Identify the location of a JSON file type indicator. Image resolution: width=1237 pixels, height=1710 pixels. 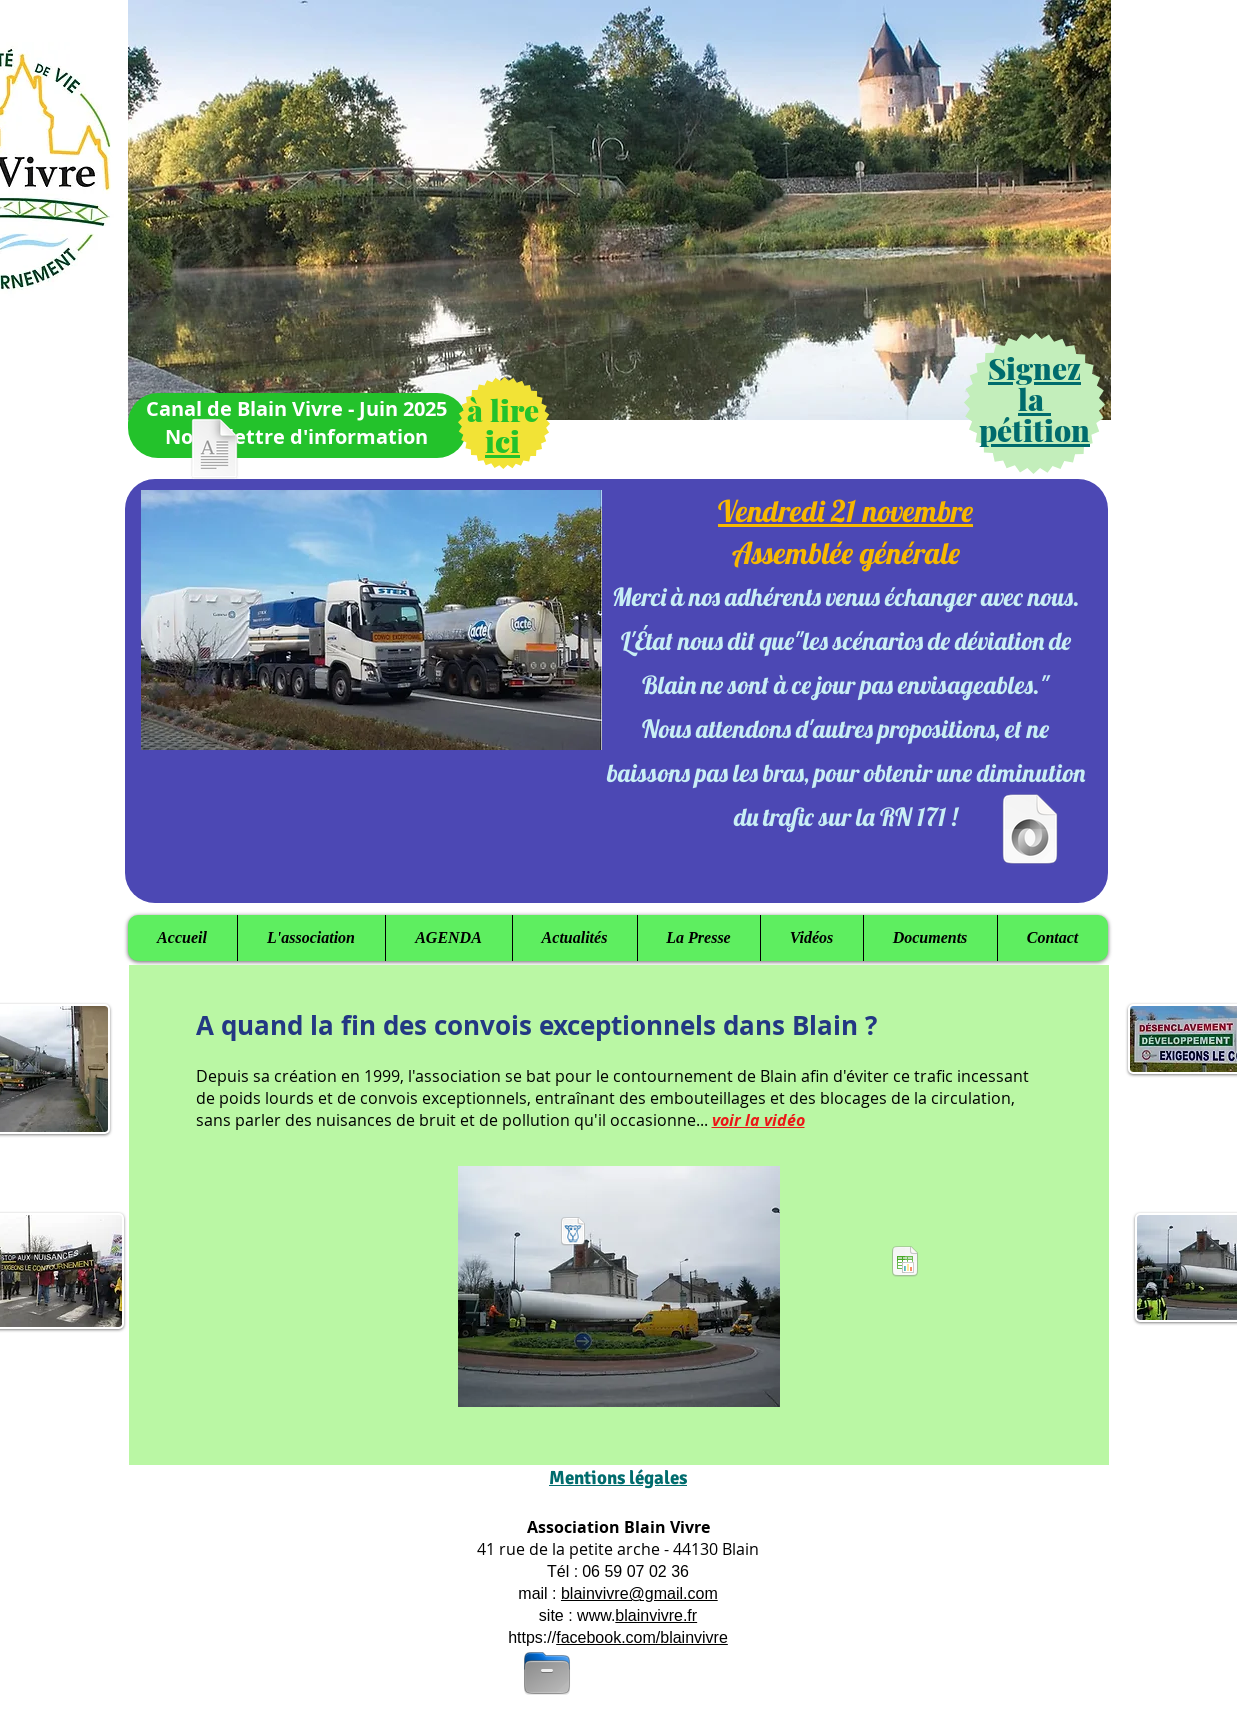
(1030, 829).